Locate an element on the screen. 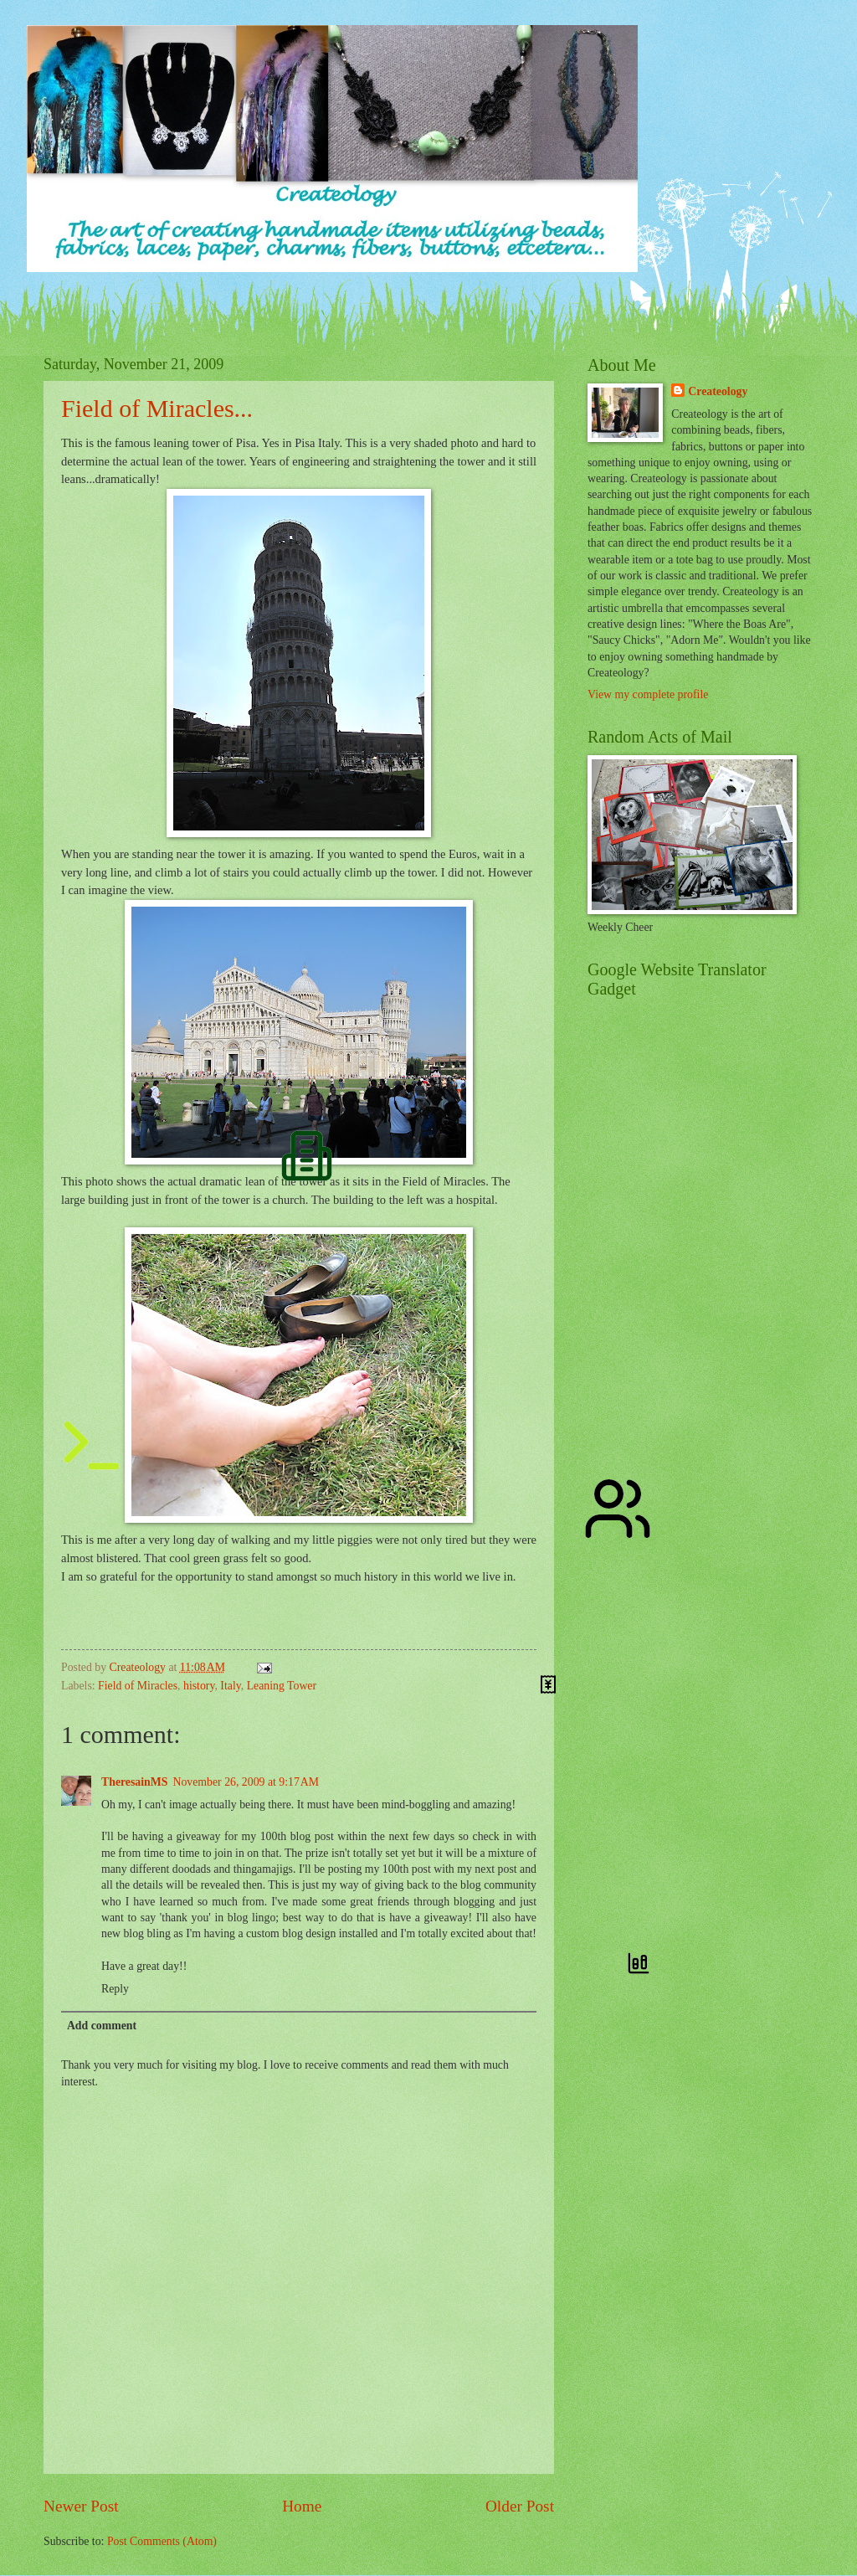 Image resolution: width=857 pixels, height=2576 pixels. view office or workplace information is located at coordinates (306, 1155).